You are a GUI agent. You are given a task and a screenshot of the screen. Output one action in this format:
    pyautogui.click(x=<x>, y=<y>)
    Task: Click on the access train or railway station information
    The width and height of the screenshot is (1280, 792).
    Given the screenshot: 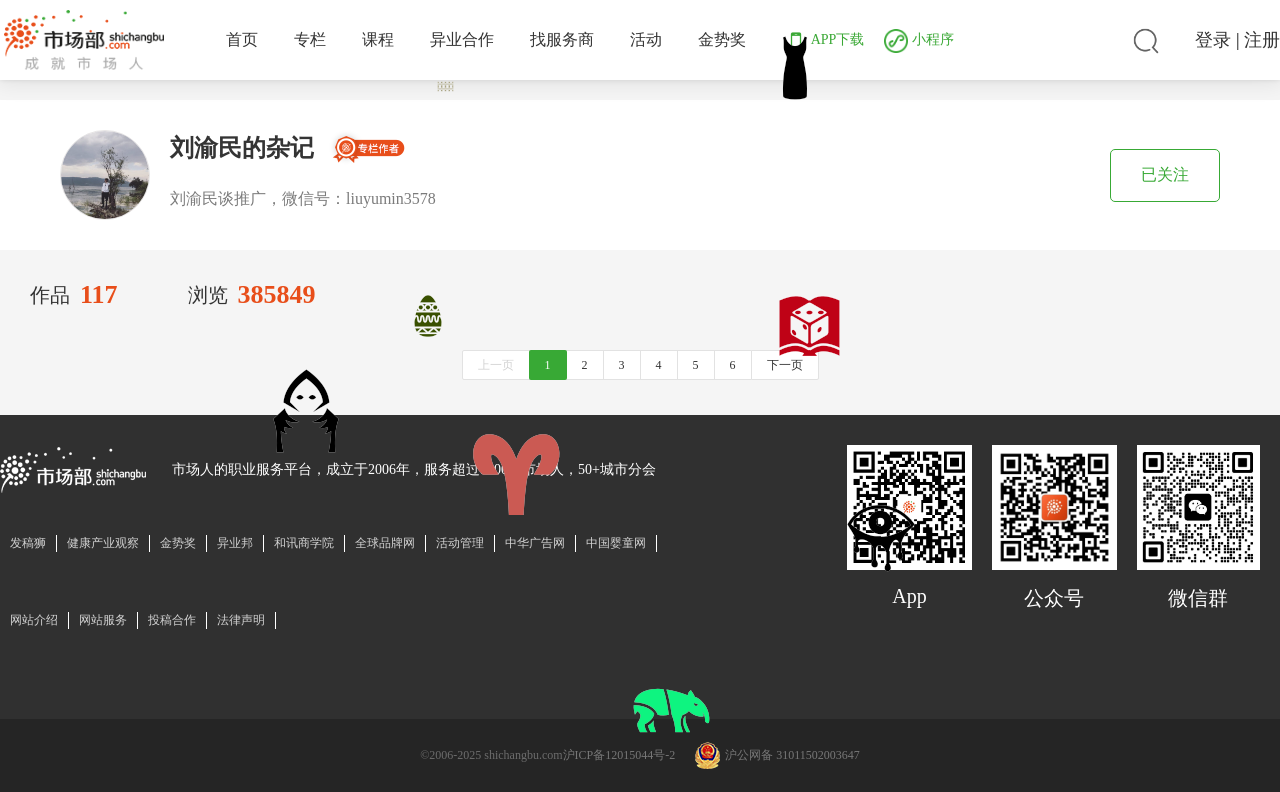 What is the action you would take?
    pyautogui.click(x=445, y=86)
    